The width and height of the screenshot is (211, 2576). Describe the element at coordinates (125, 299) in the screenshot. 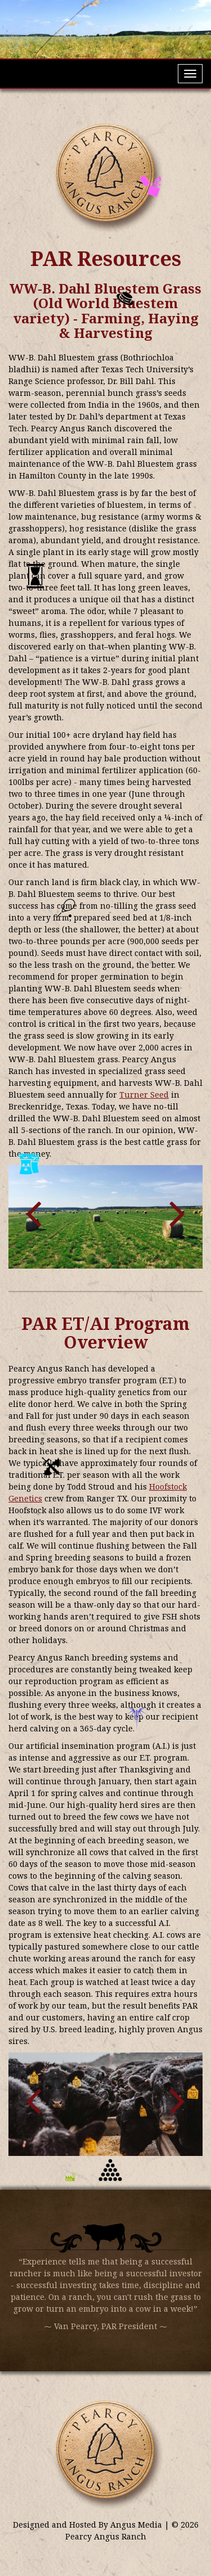

I see `select a hat accessory for your character` at that location.